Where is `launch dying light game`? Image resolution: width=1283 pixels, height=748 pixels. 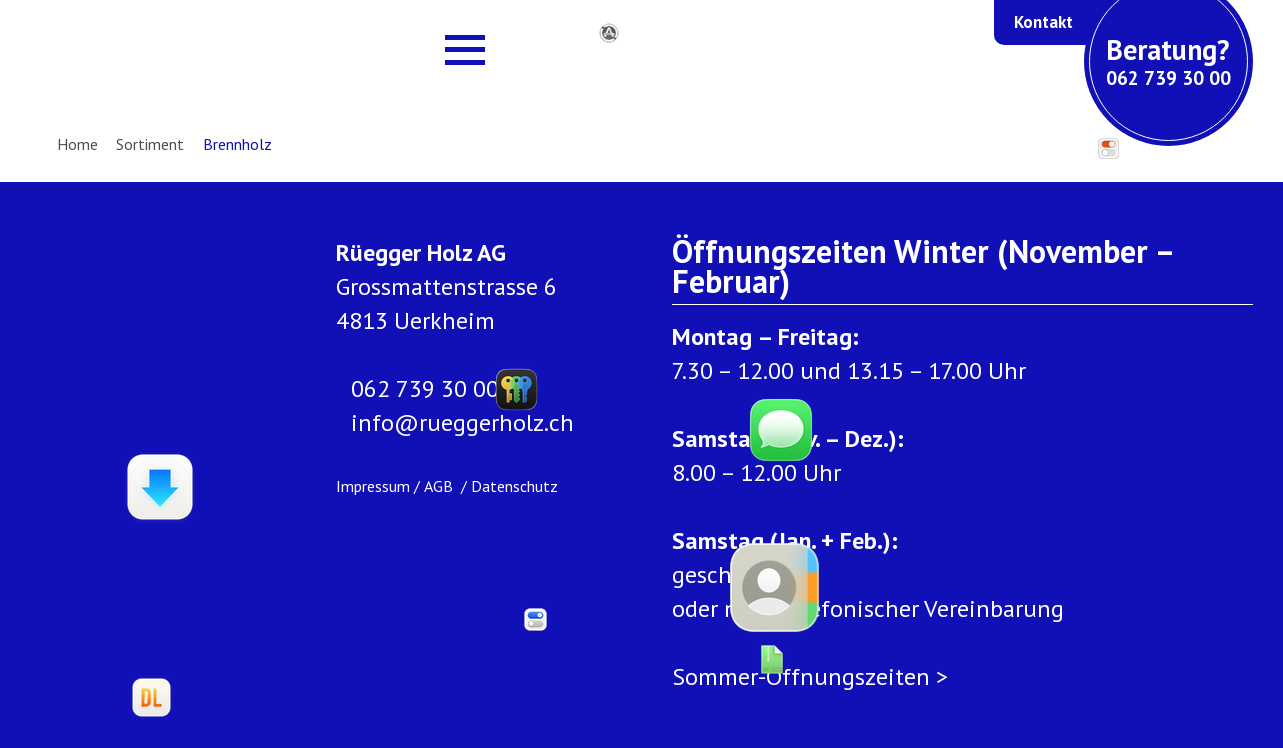 launch dying light game is located at coordinates (151, 697).